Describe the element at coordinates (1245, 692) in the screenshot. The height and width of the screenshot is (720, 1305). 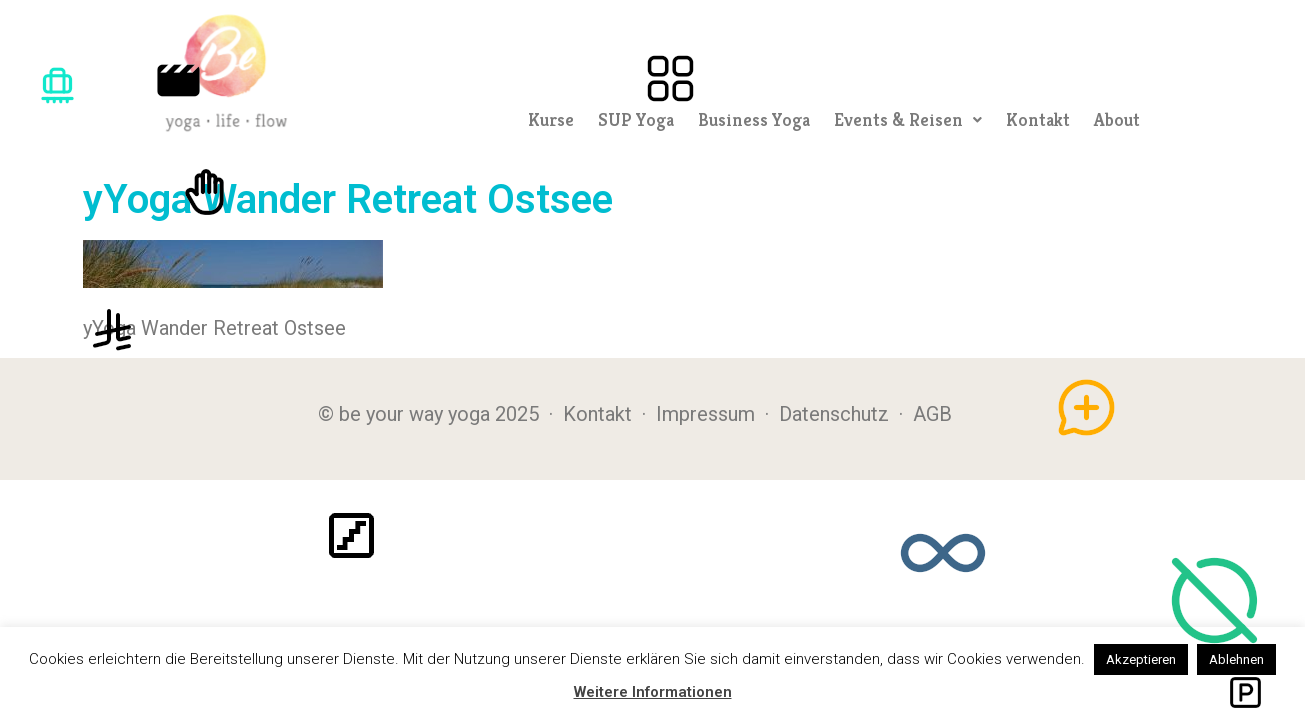
I see `find nearby parking locations` at that location.